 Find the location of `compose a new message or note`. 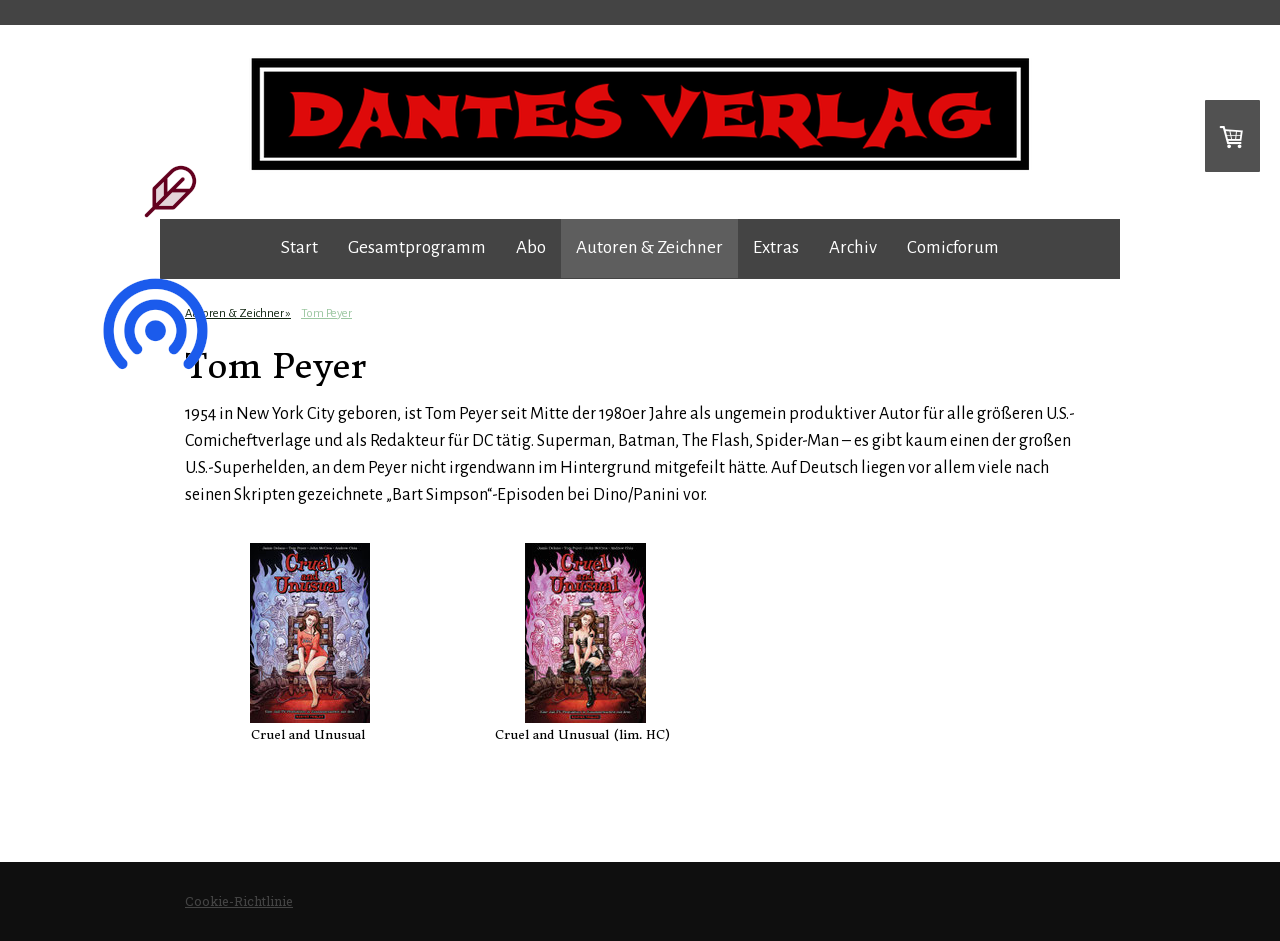

compose a new message or note is located at coordinates (169, 192).